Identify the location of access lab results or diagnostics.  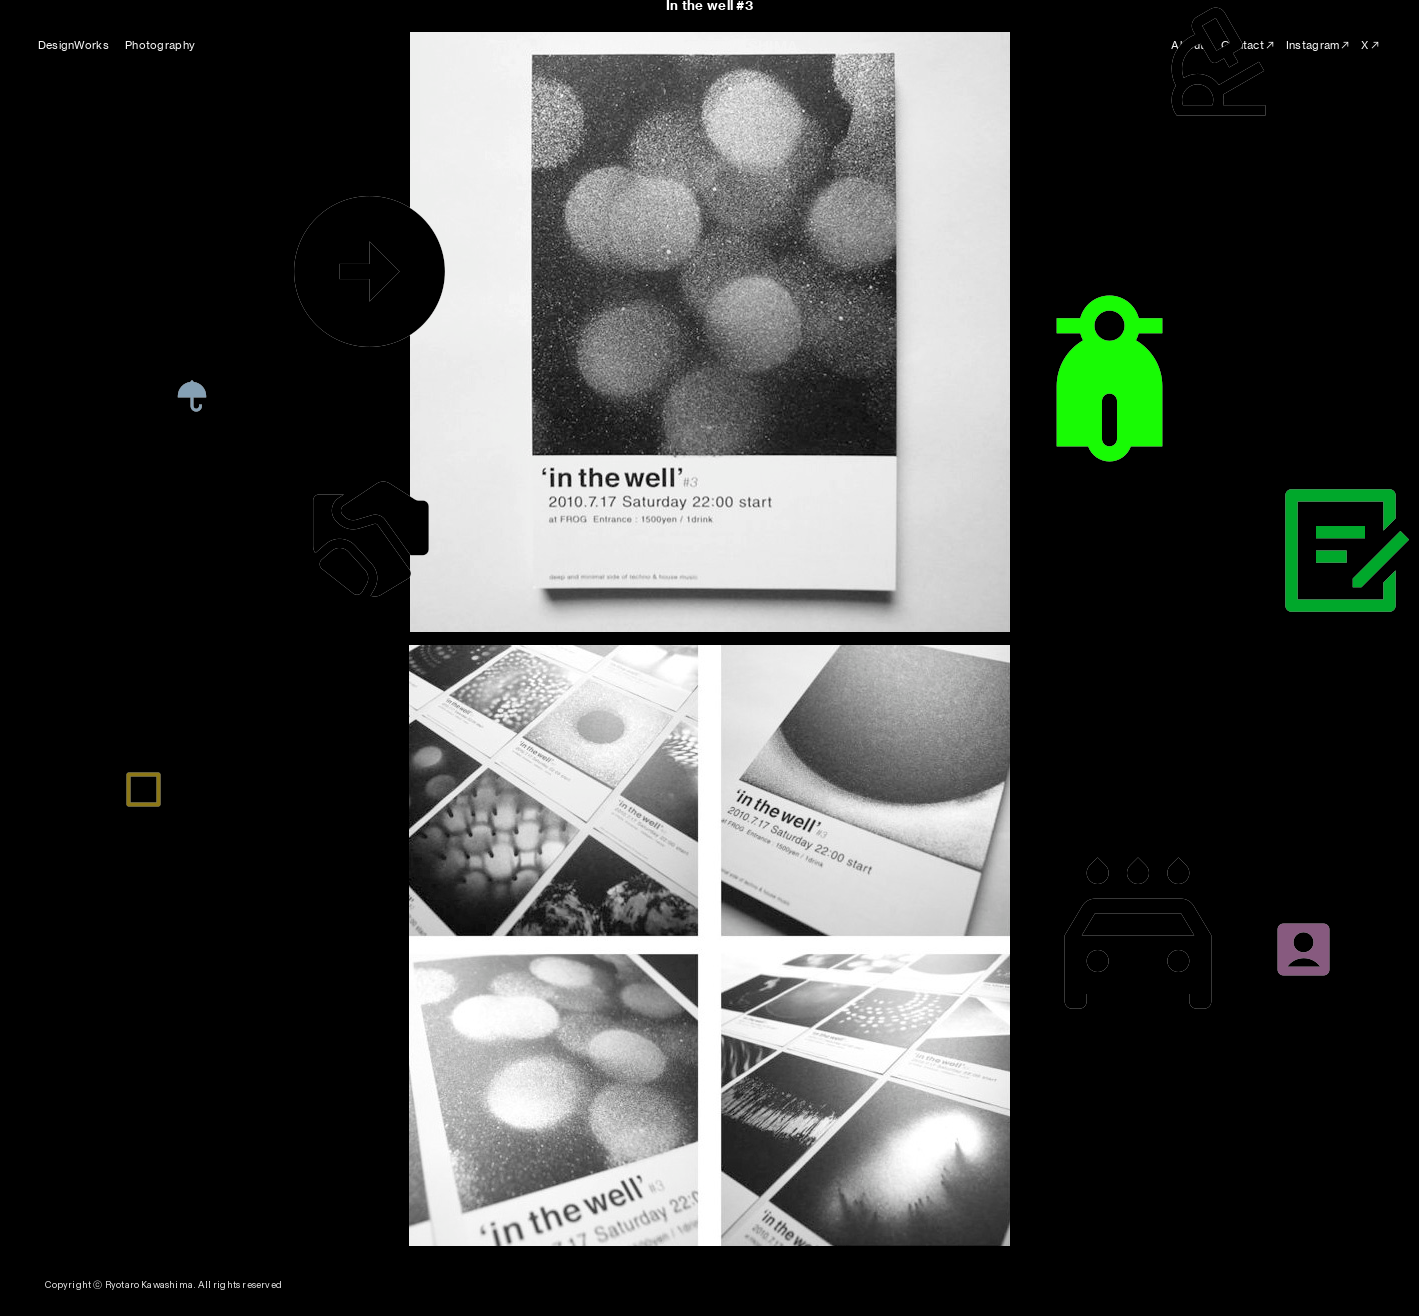
(1218, 63).